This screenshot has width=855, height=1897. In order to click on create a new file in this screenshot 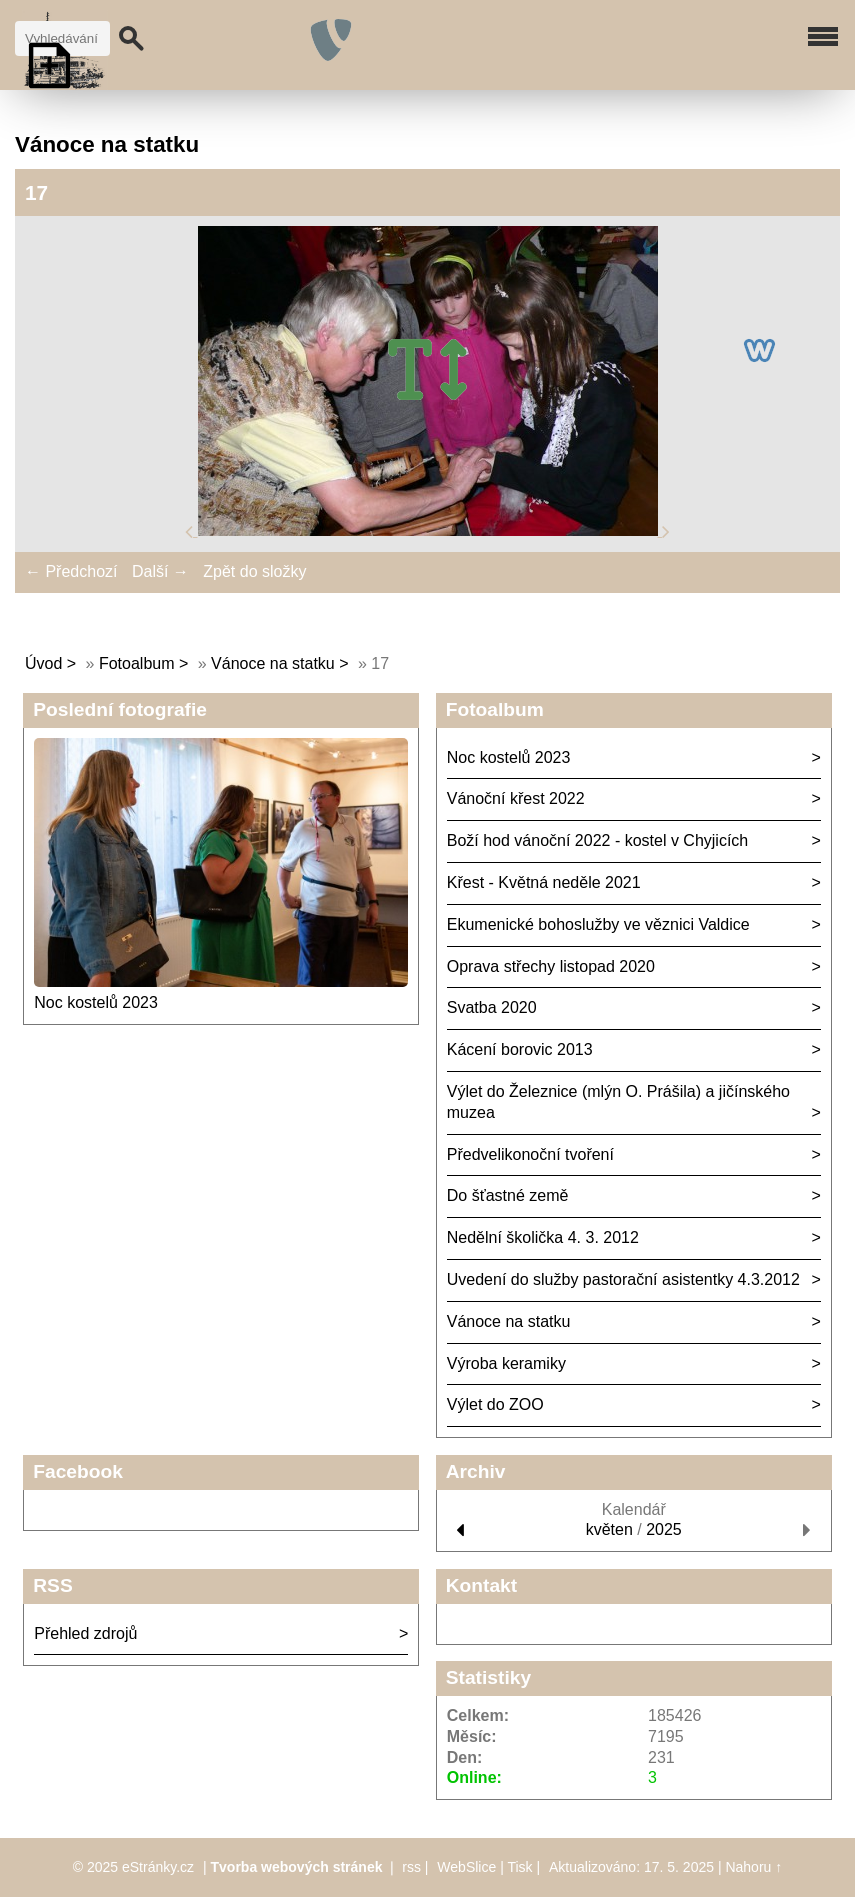, I will do `click(49, 65)`.